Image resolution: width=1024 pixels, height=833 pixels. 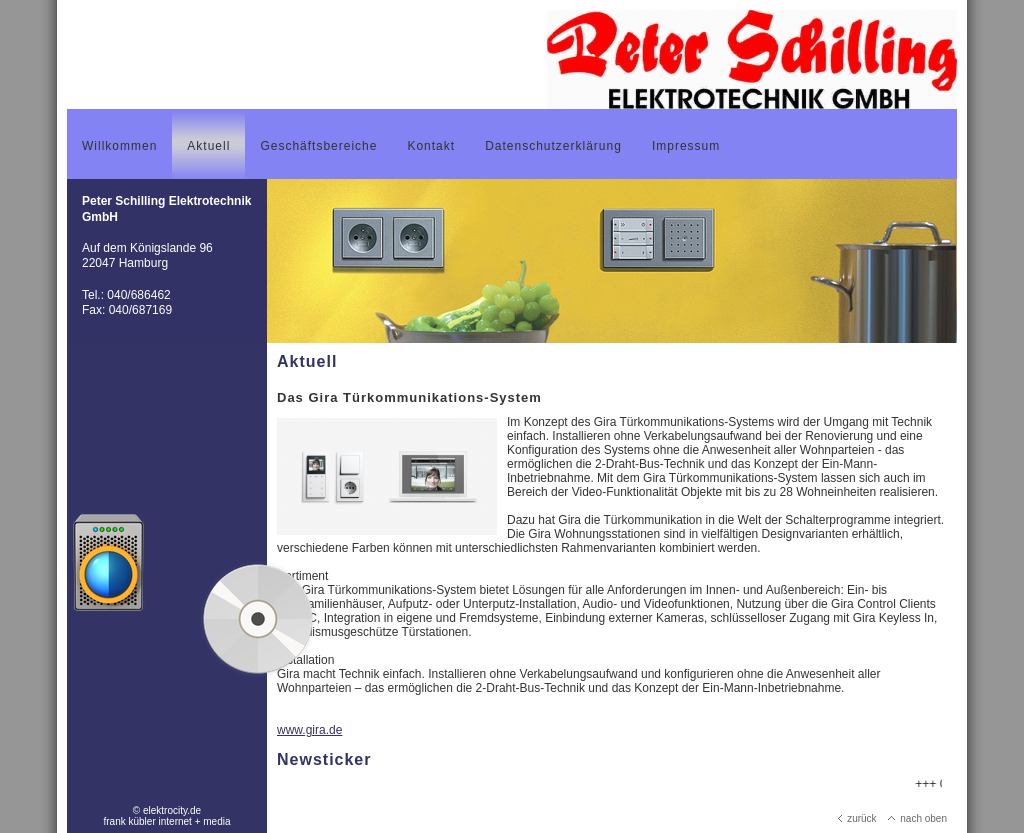 I want to click on access RAID 1 storage configuration, so click(x=108, y=562).